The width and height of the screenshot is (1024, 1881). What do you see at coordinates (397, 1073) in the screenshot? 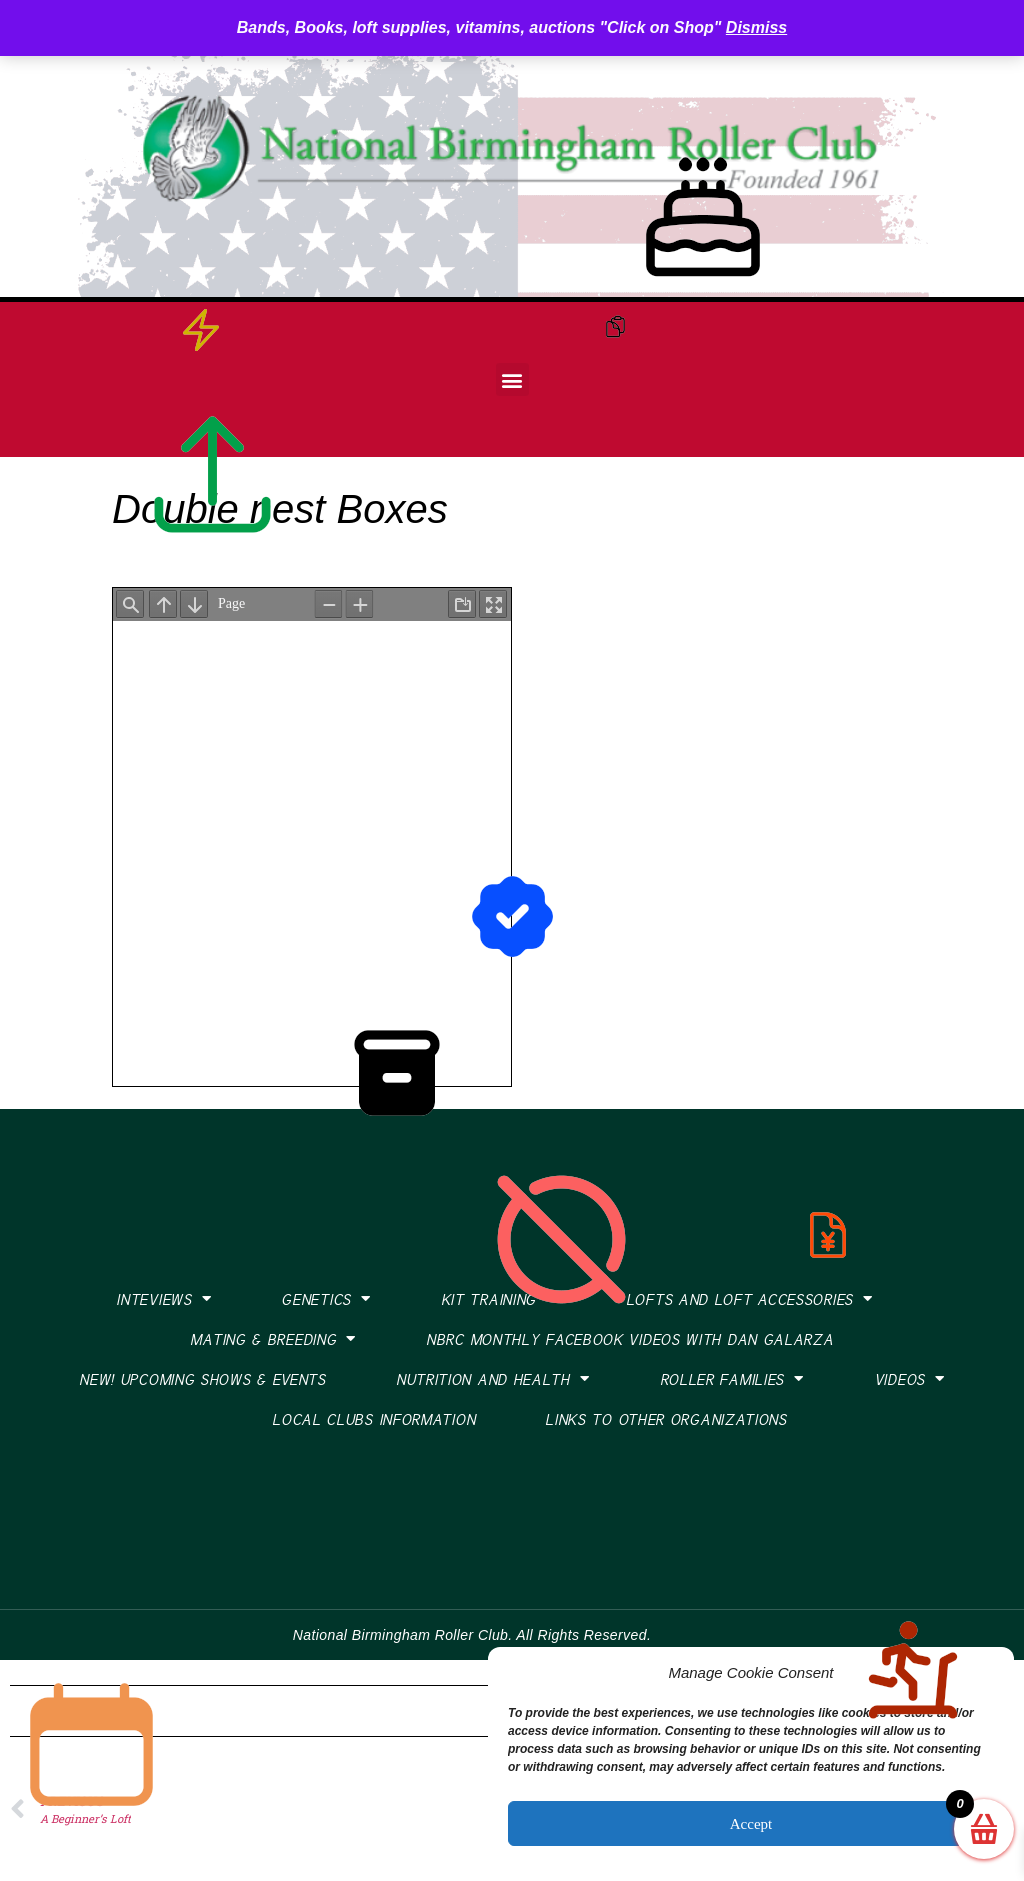
I see `archive selected items` at bounding box center [397, 1073].